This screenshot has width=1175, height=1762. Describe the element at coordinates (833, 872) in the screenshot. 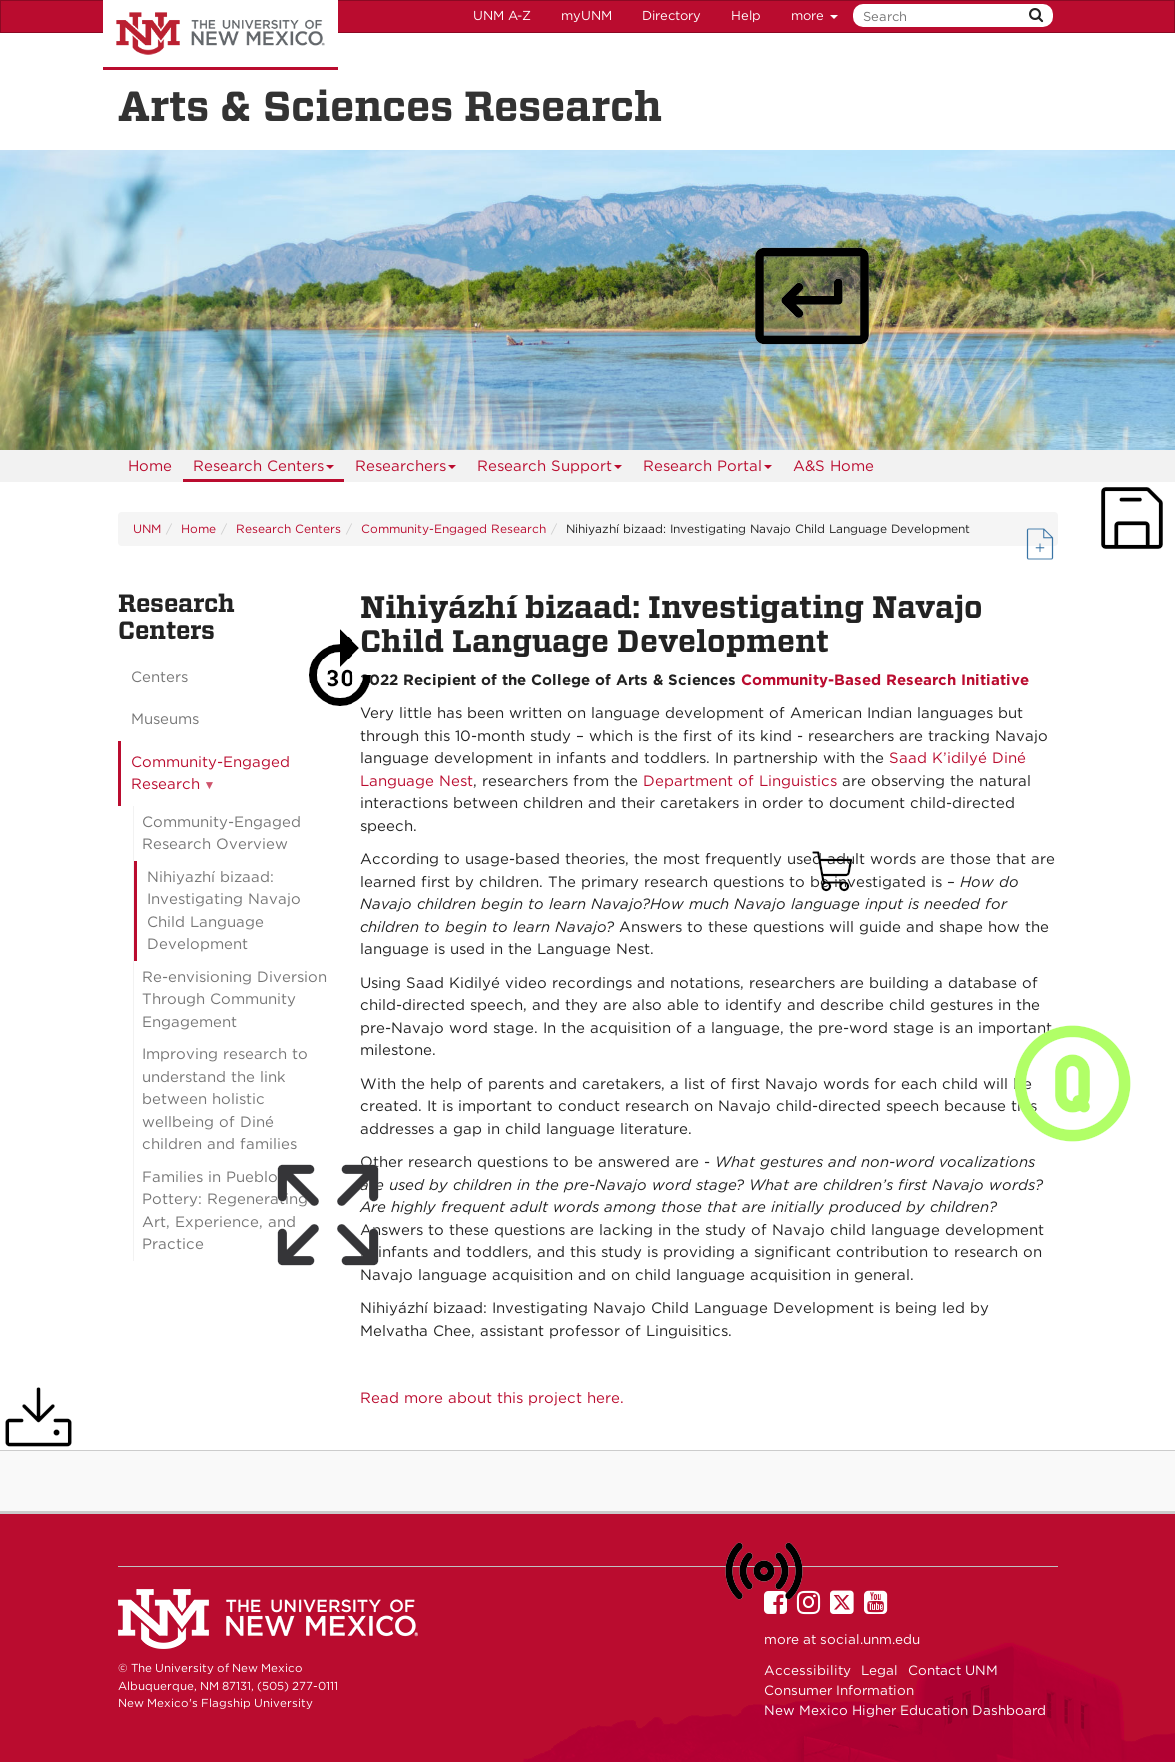

I see `view your shopping cart` at that location.